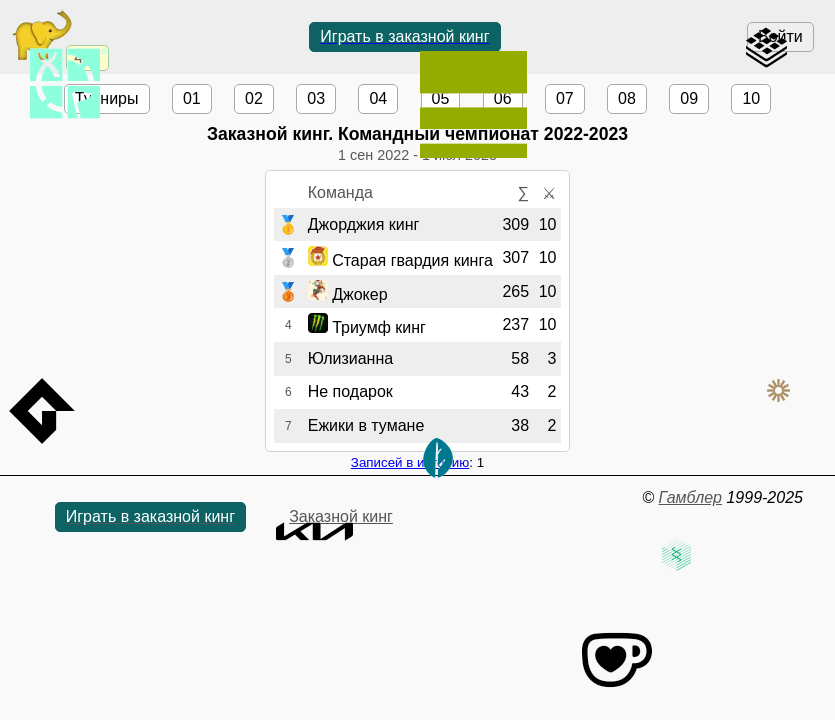 This screenshot has width=835, height=720. What do you see at coordinates (473, 104) in the screenshot?
I see `platform.sh logo` at bounding box center [473, 104].